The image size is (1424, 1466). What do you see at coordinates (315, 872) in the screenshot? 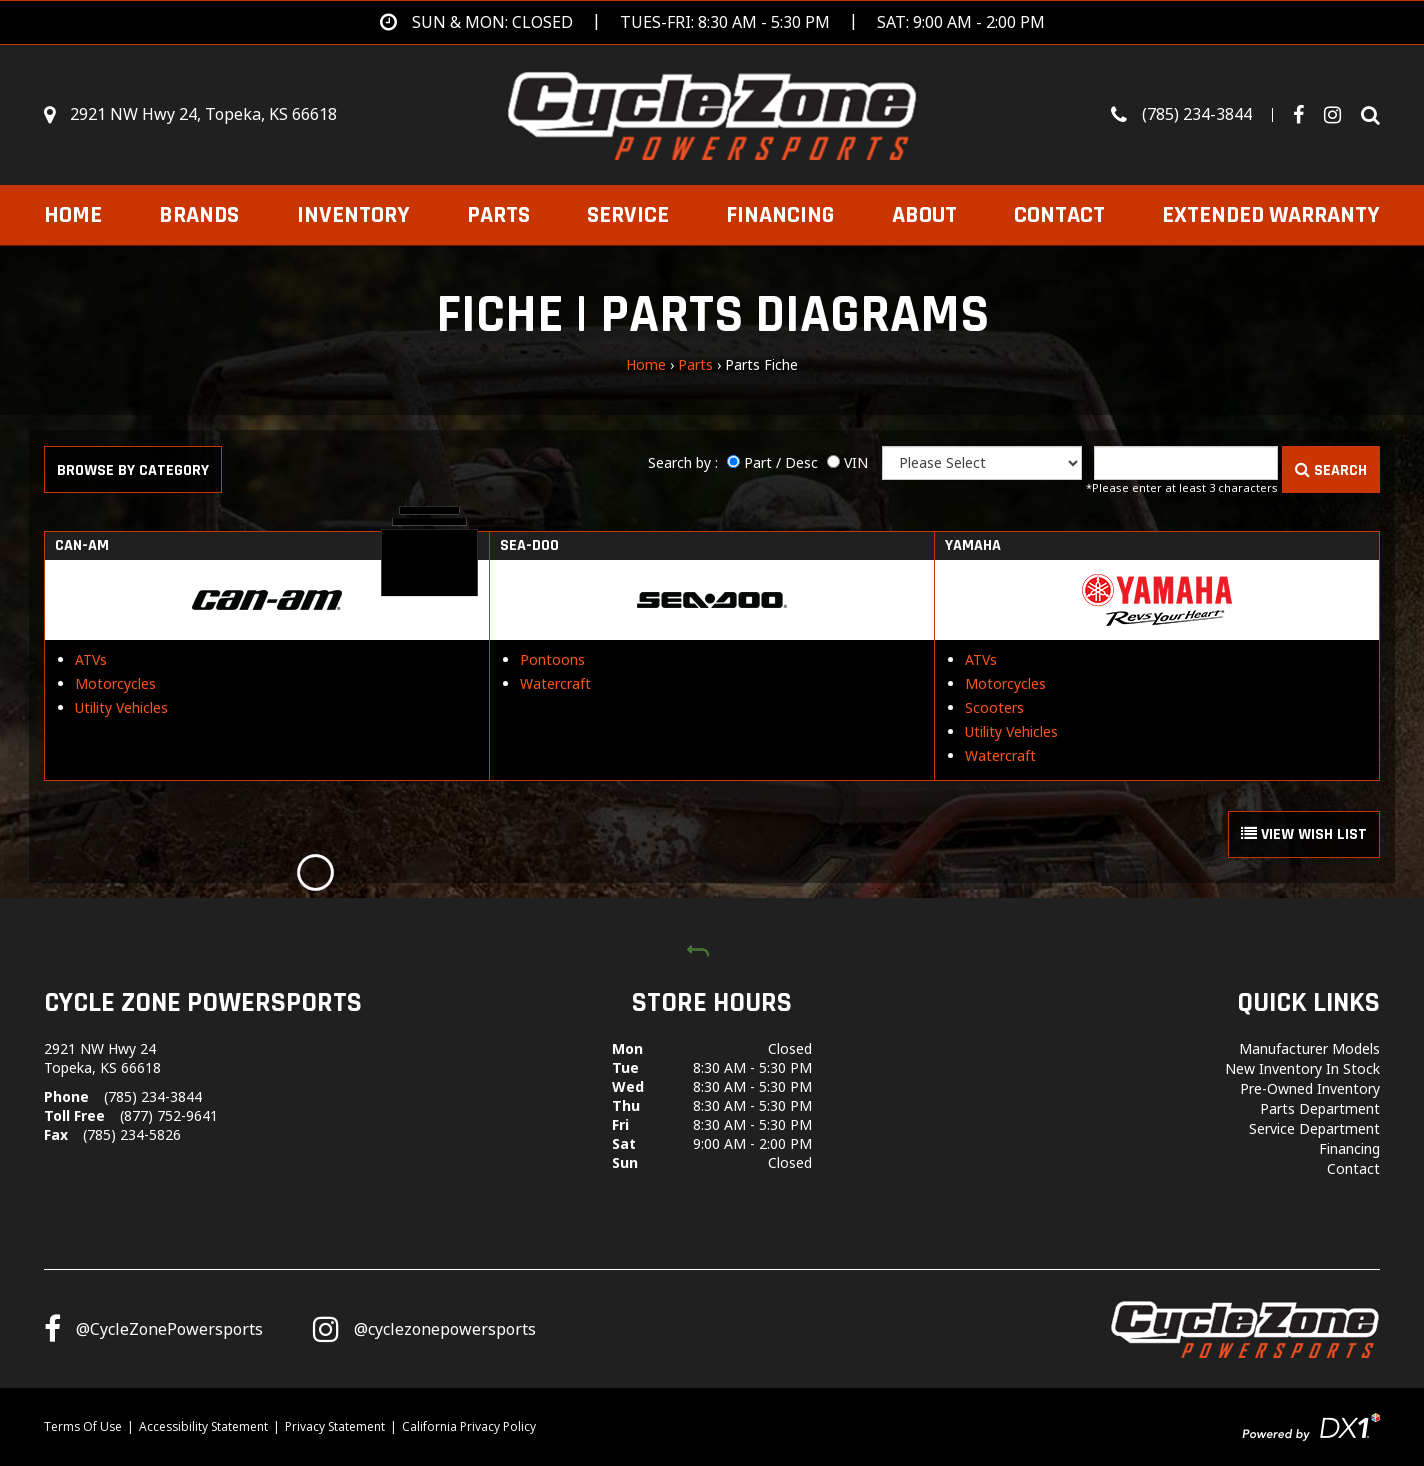
I see `unselected radio button option` at bounding box center [315, 872].